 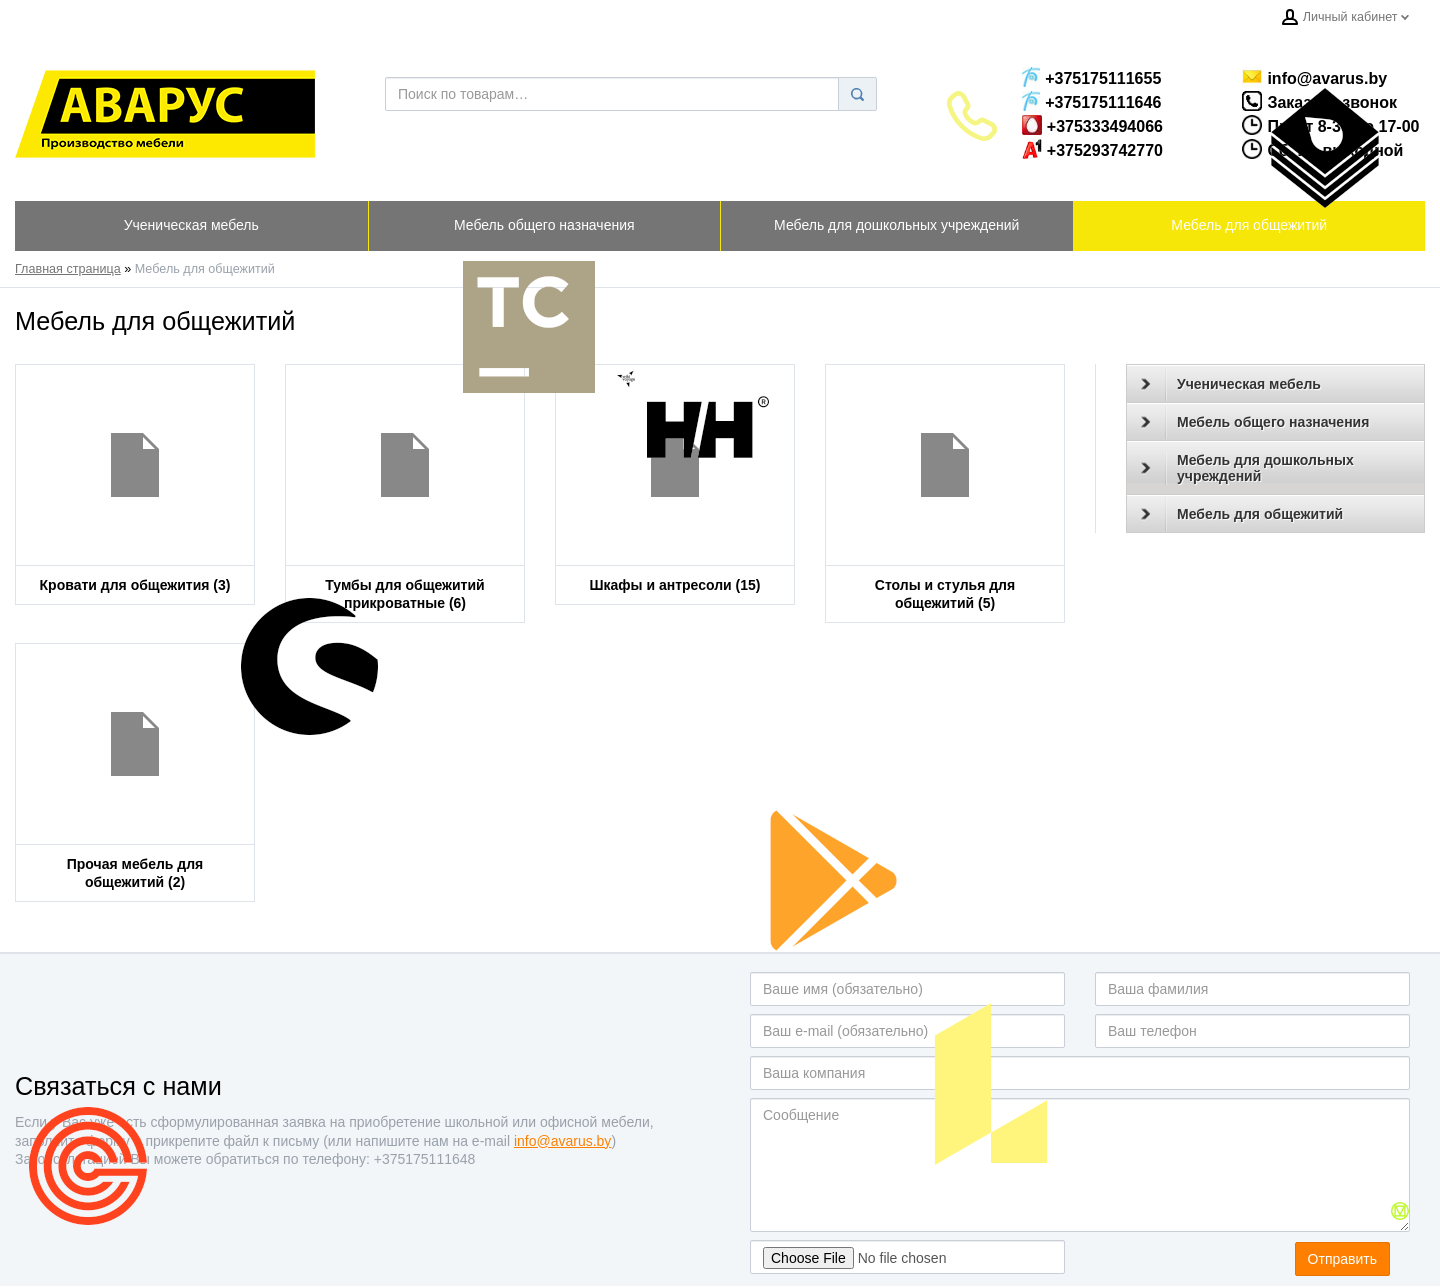 What do you see at coordinates (1325, 148) in the screenshot?
I see `vapor swift web framework logo` at bounding box center [1325, 148].